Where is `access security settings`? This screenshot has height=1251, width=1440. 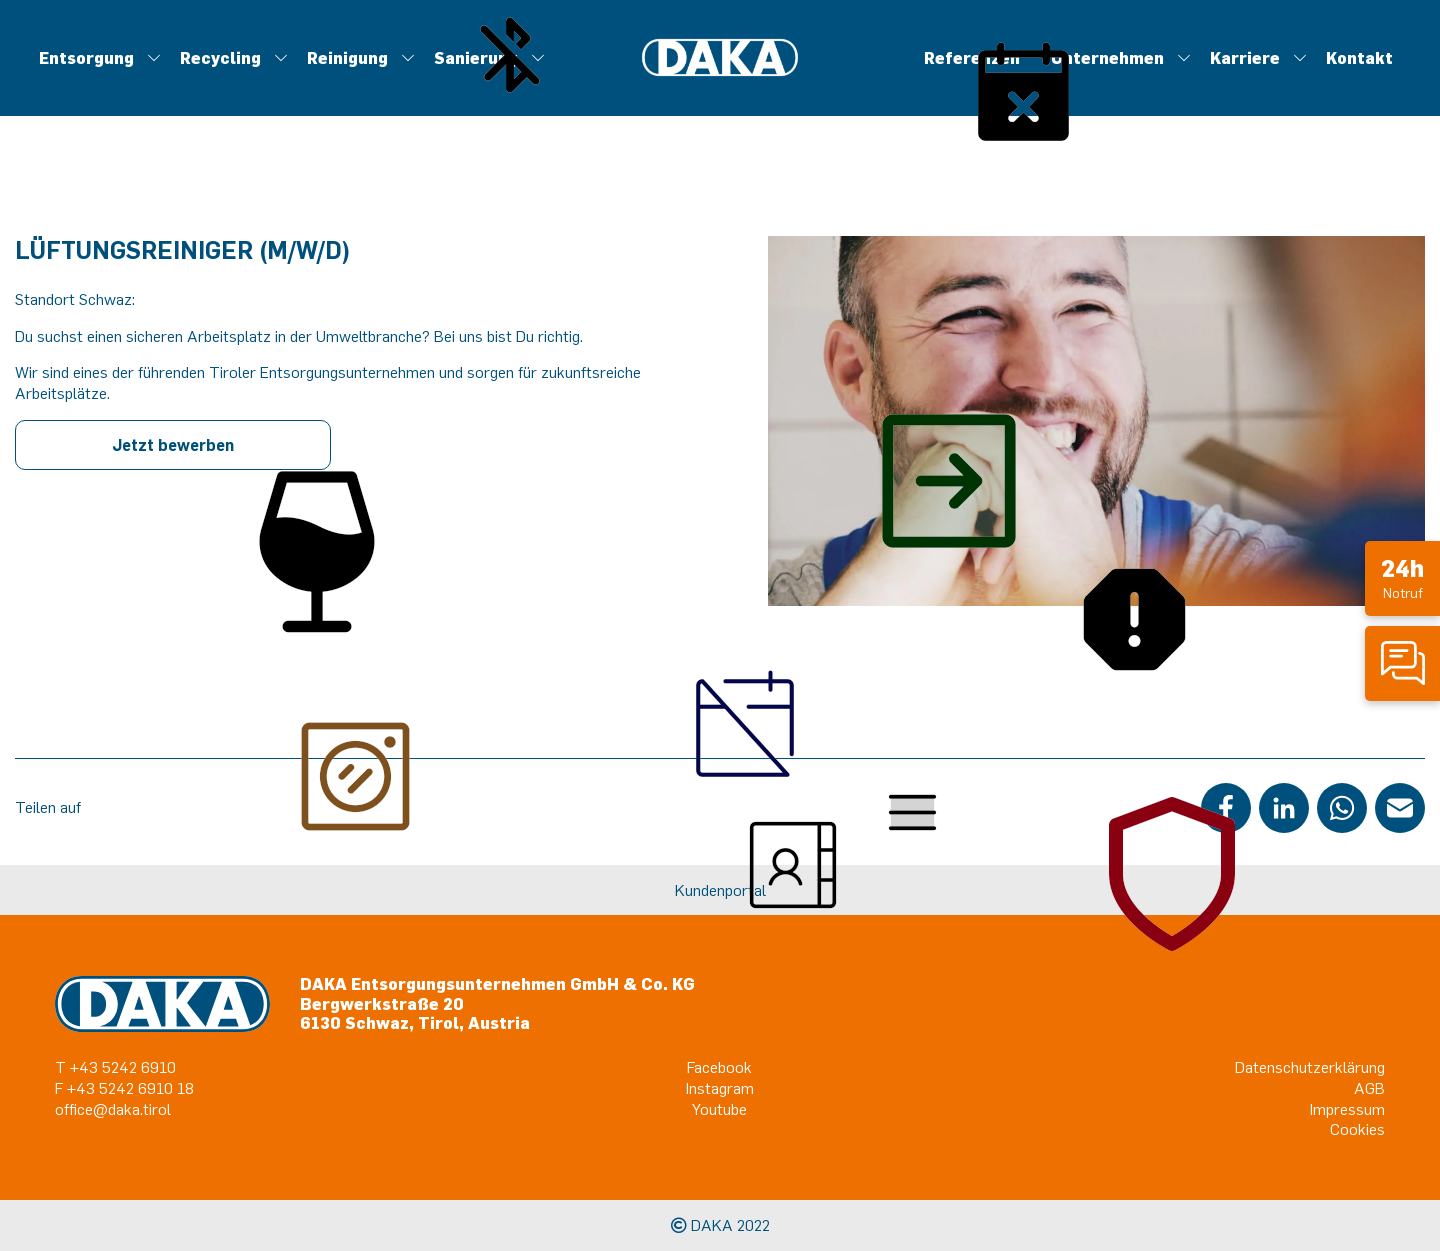 access security settings is located at coordinates (1172, 874).